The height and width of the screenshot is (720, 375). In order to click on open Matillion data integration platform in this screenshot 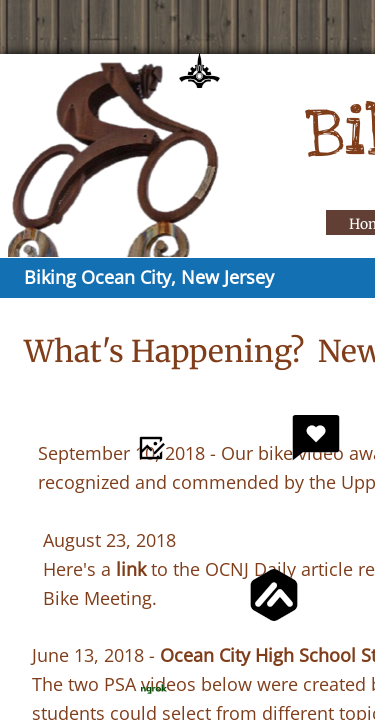, I will do `click(274, 595)`.